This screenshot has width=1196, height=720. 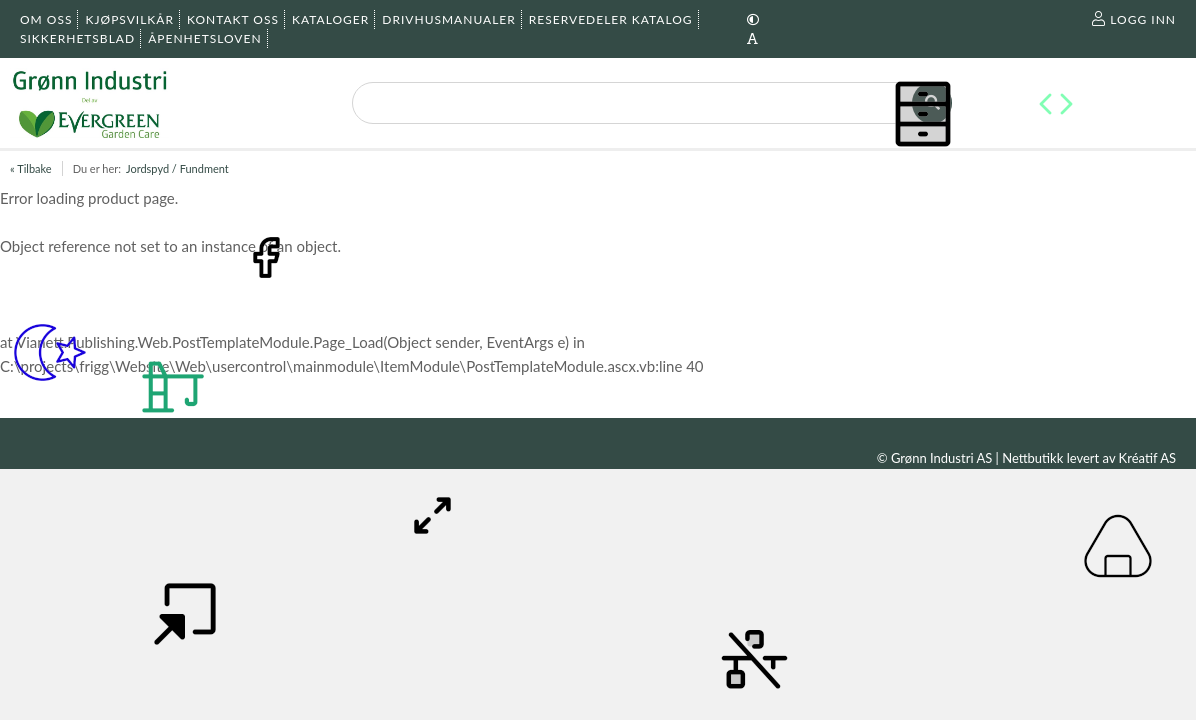 I want to click on open Facebook app, so click(x=267, y=257).